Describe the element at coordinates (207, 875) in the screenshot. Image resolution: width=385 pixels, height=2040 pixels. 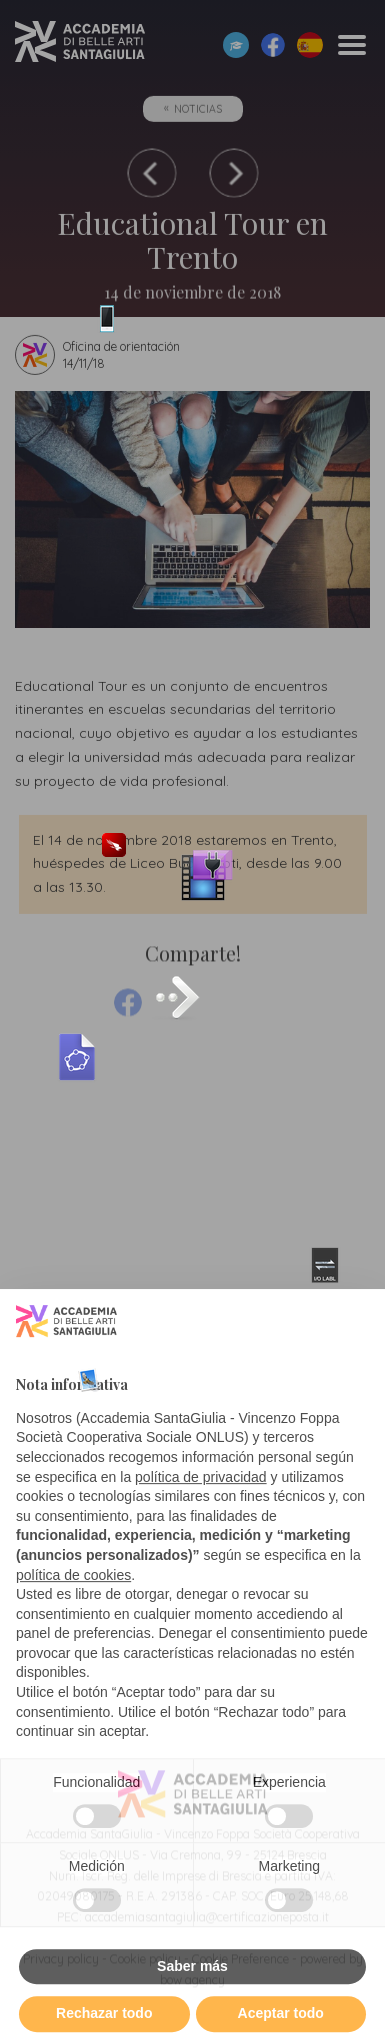
I see `access third-party video filters or plugins` at that location.